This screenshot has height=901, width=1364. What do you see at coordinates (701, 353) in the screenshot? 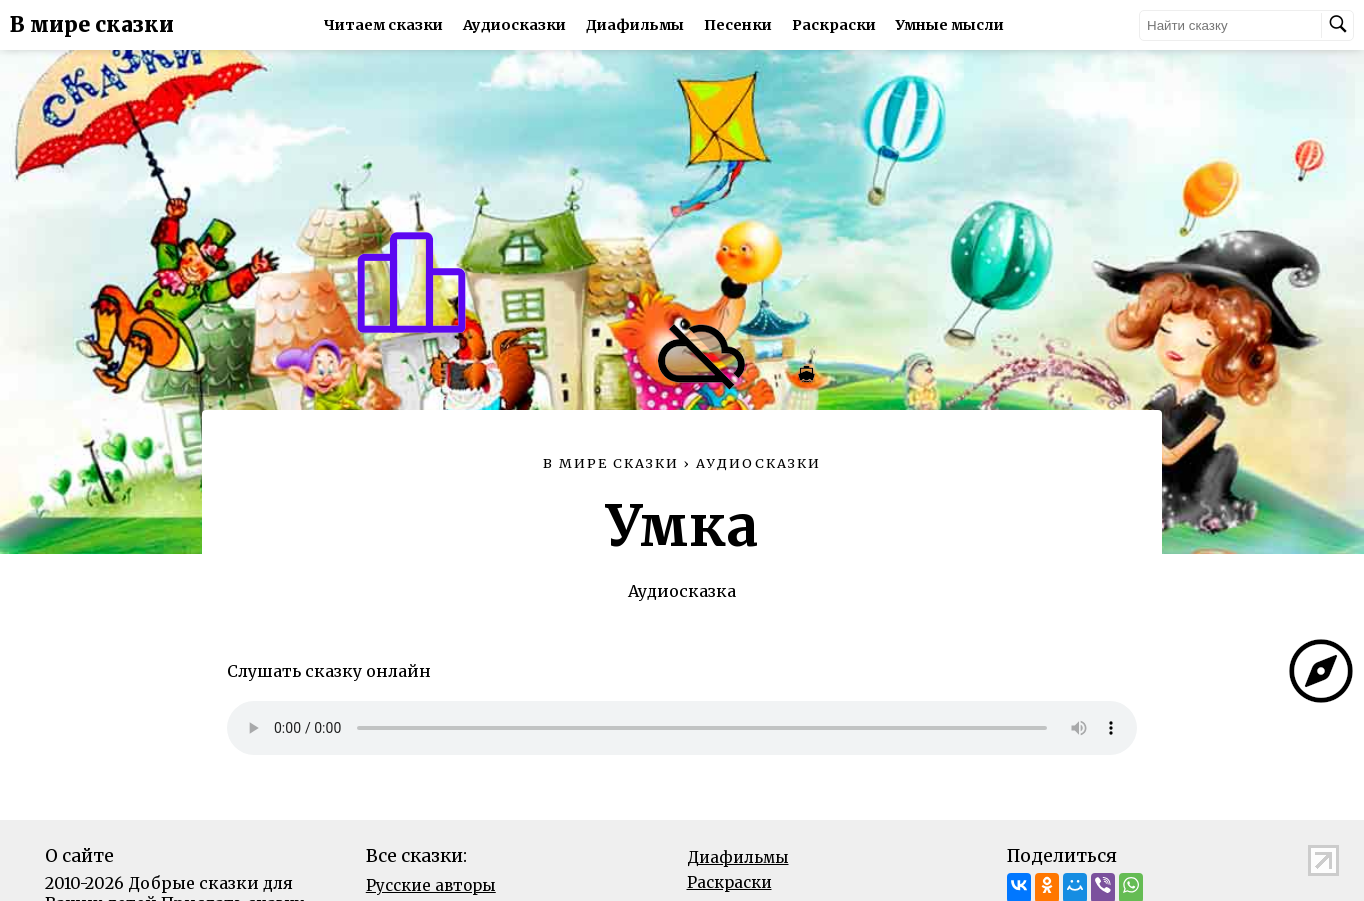
I see `indicates no cloud connection available` at bounding box center [701, 353].